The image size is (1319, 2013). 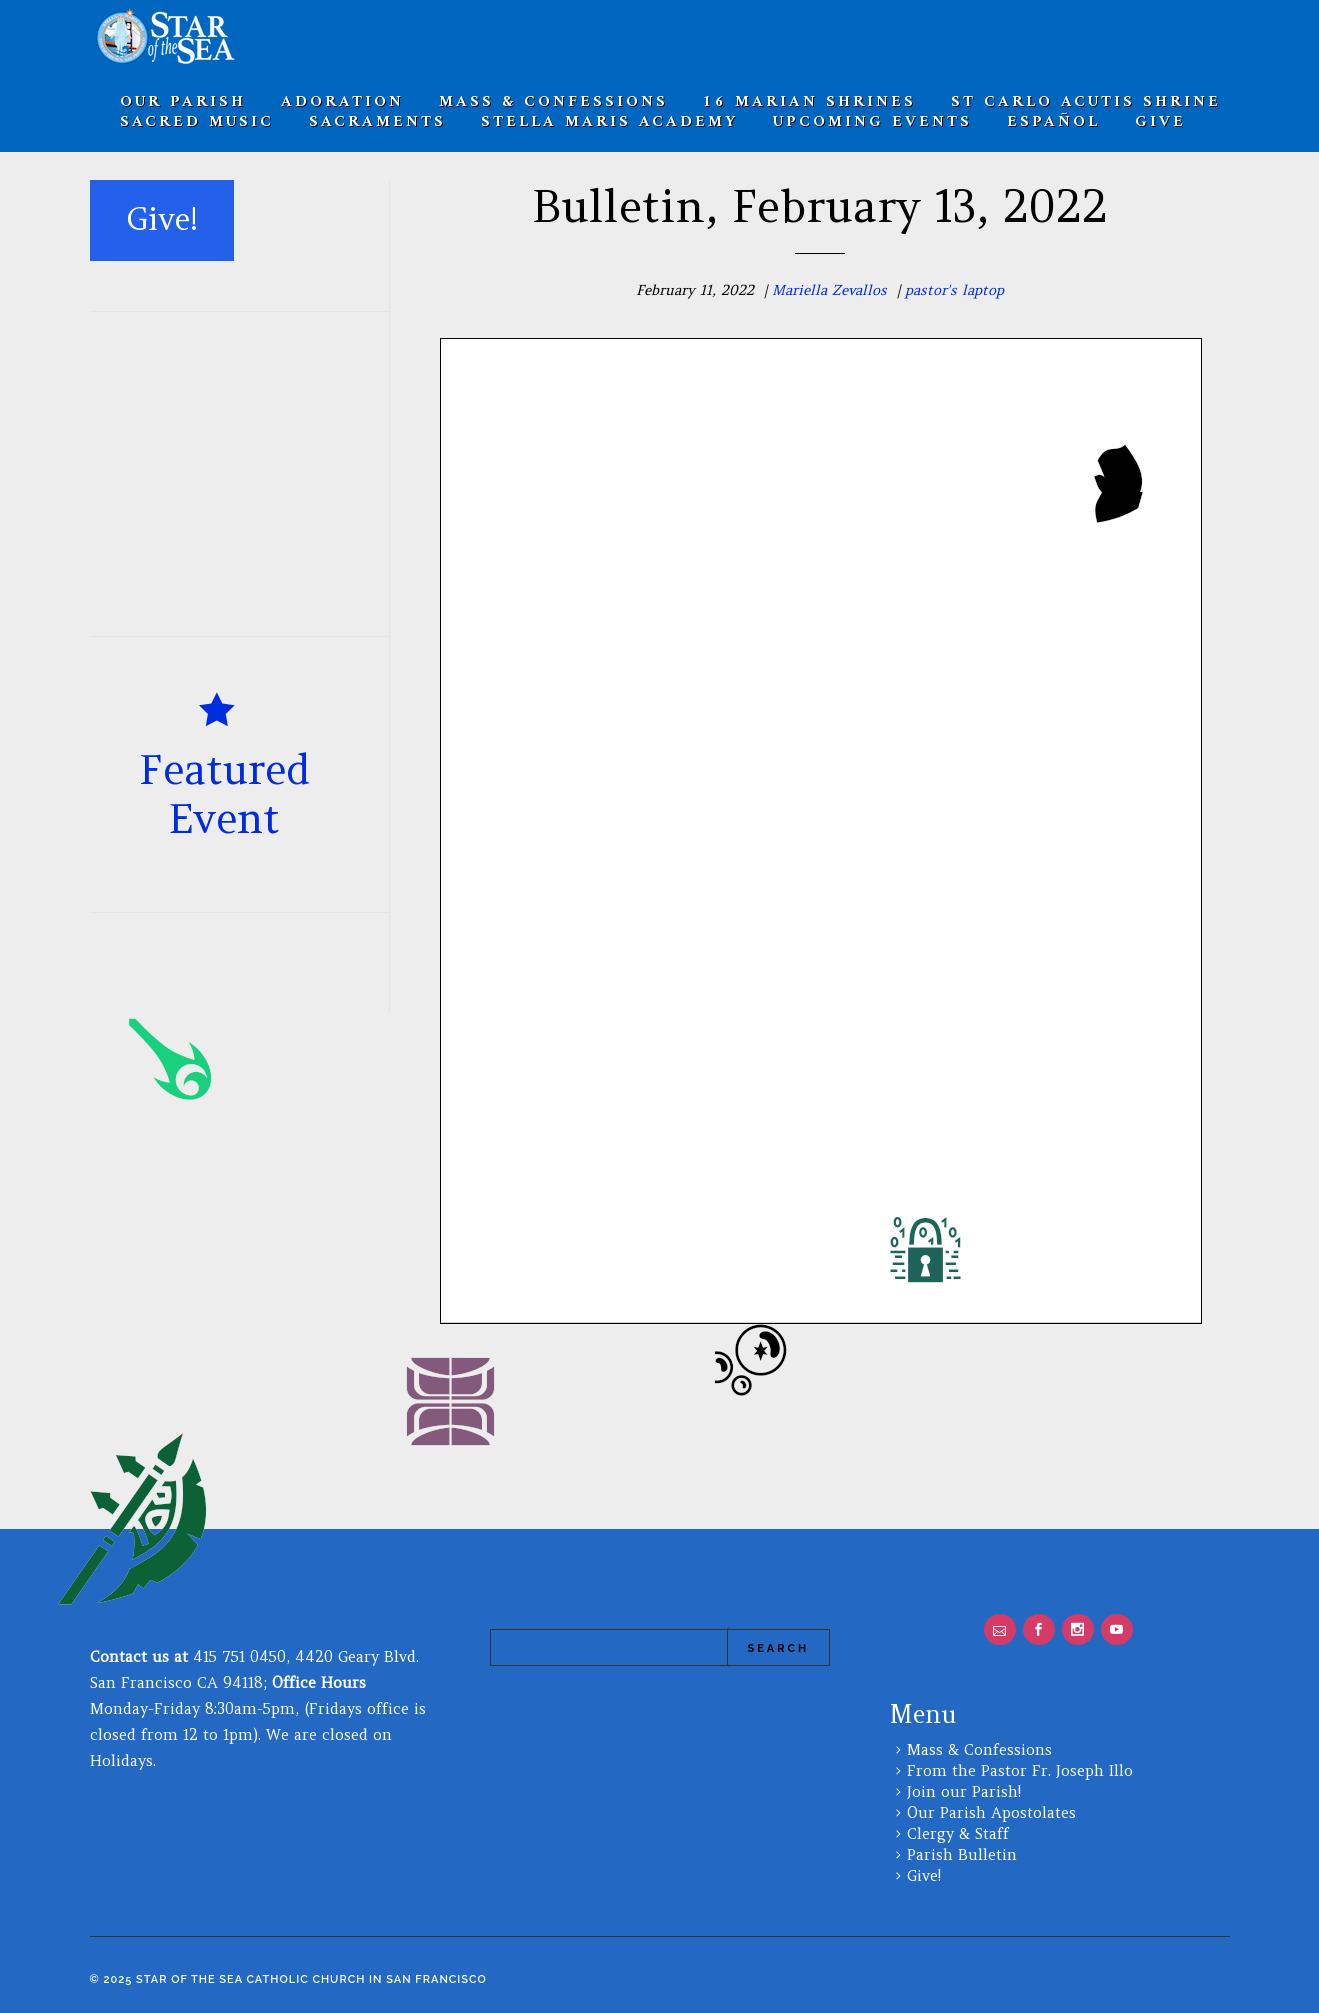 What do you see at coordinates (750, 1360) in the screenshot?
I see `dragon ball collectible items in a game interface` at bounding box center [750, 1360].